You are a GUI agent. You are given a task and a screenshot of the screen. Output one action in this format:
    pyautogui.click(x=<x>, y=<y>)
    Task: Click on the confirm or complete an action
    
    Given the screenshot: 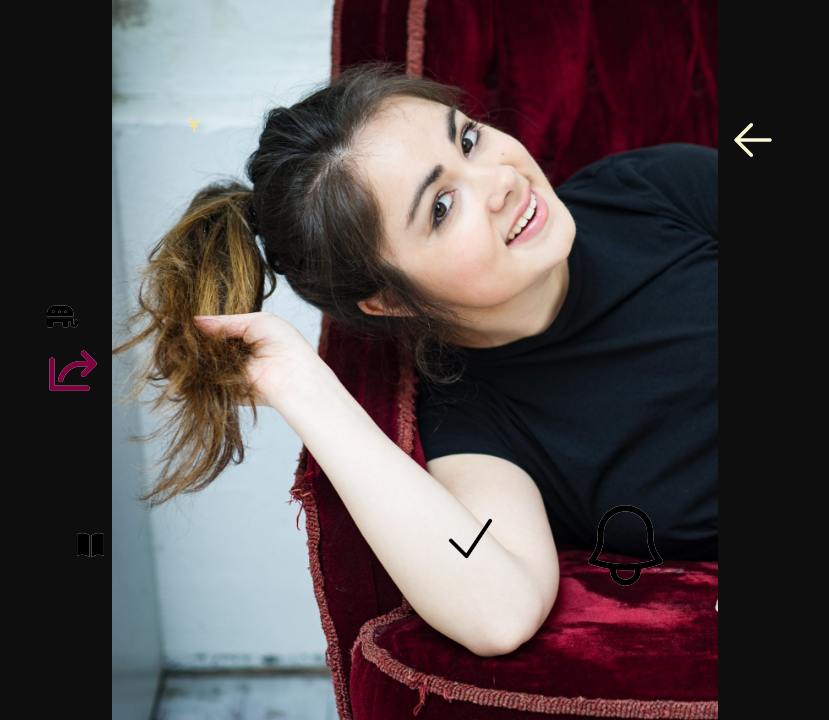 What is the action you would take?
    pyautogui.click(x=470, y=538)
    